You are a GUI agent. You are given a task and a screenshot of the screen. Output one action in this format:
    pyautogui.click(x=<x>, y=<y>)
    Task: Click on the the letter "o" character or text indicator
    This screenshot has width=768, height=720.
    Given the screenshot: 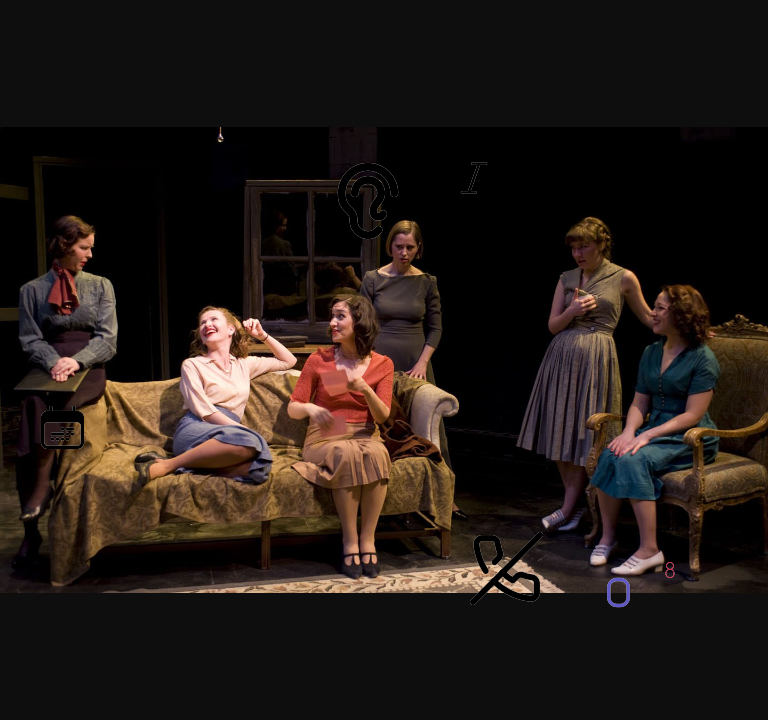 What is the action you would take?
    pyautogui.click(x=618, y=592)
    